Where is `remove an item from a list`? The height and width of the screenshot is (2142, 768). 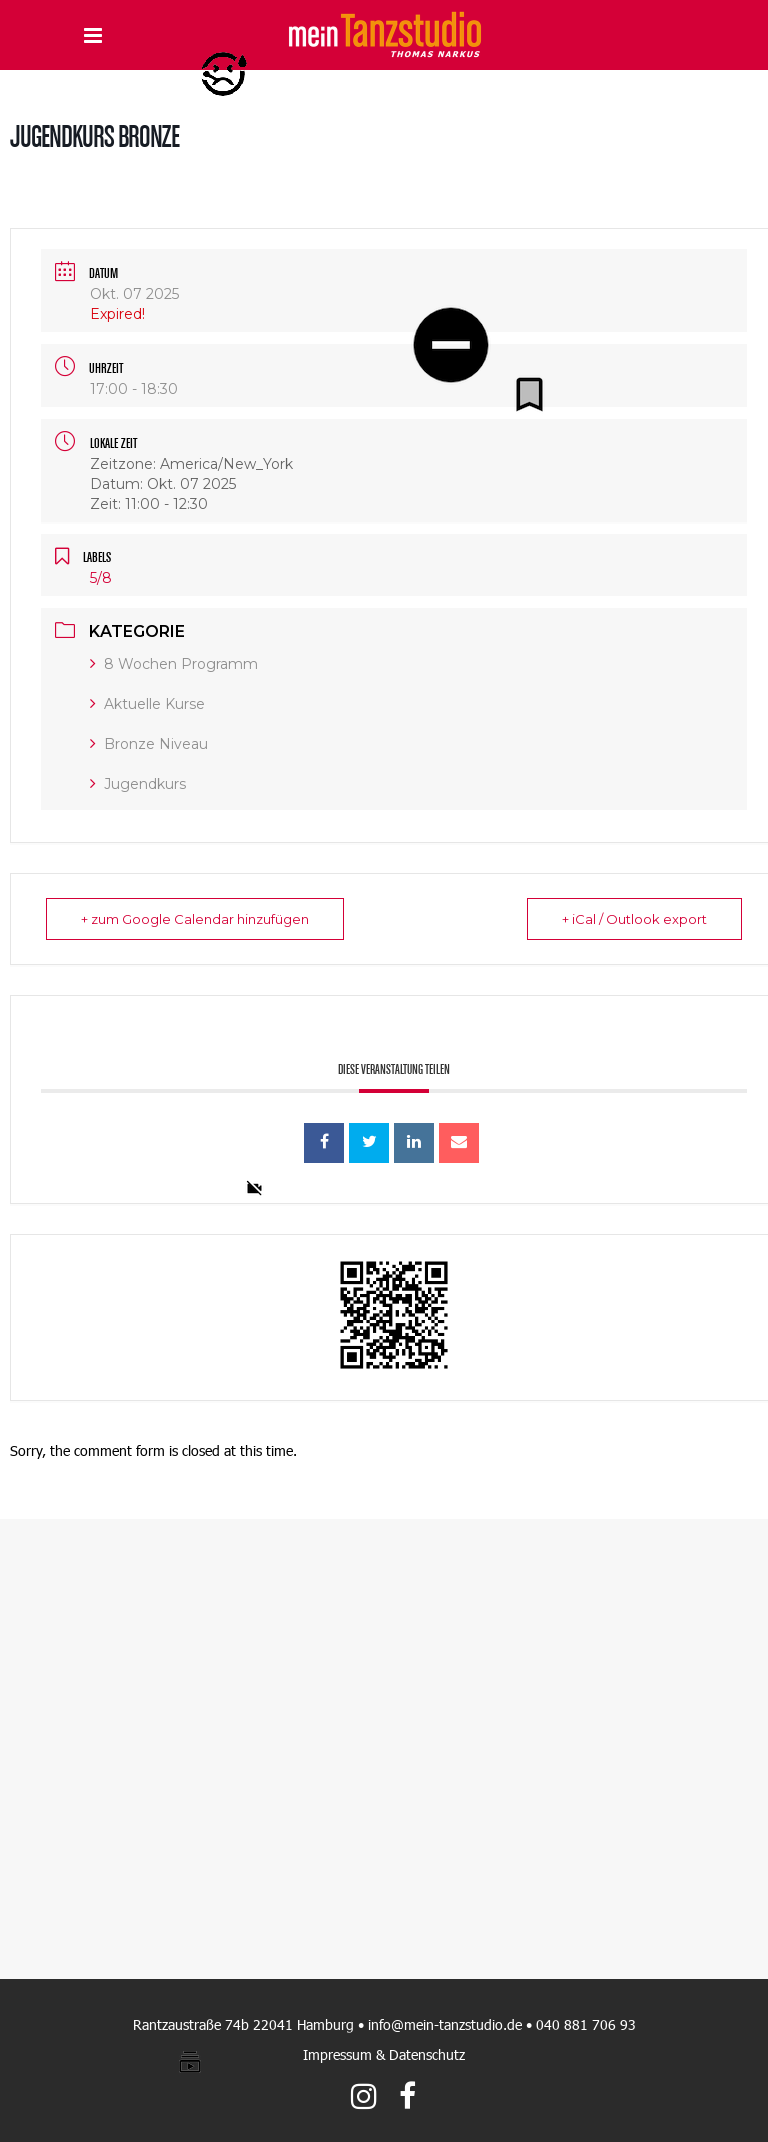 remove an item from a list is located at coordinates (451, 345).